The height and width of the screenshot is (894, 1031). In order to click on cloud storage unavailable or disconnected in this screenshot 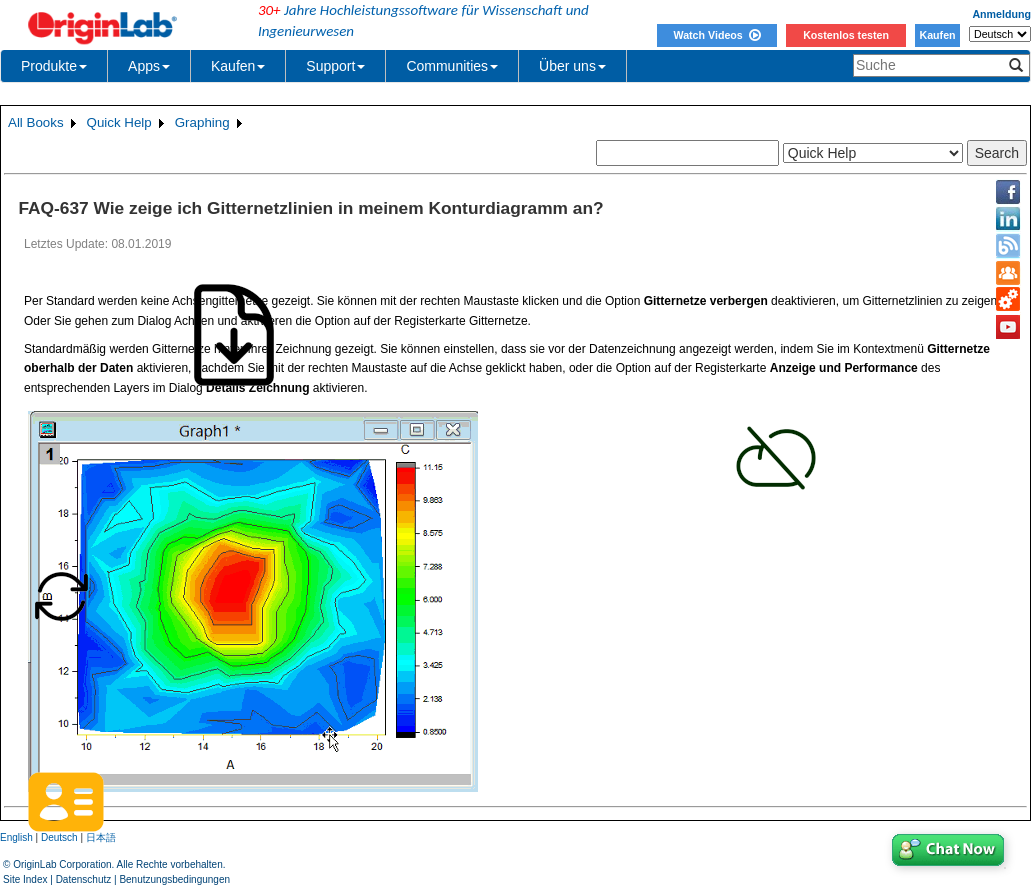, I will do `click(776, 458)`.